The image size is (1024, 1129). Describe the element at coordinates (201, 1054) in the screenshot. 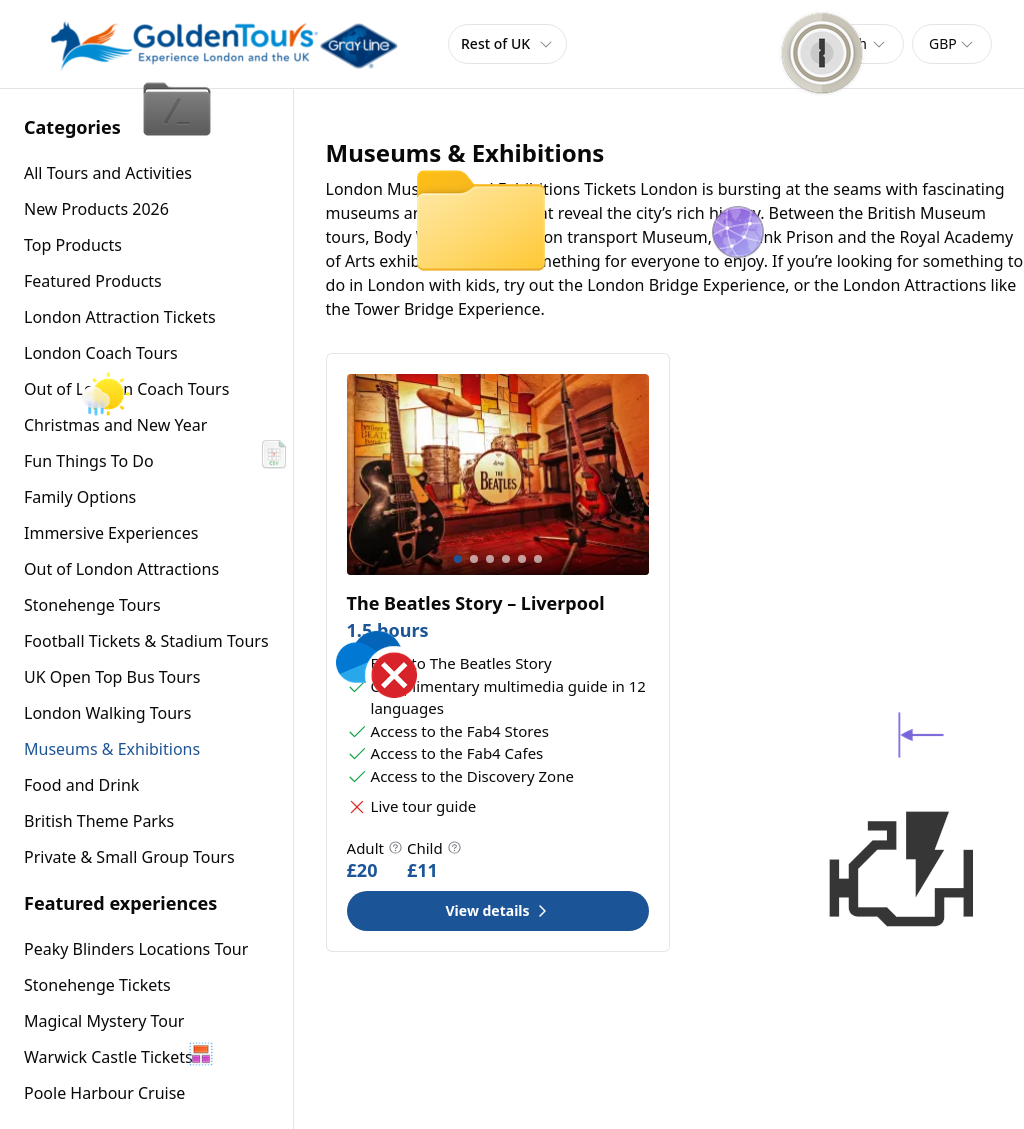

I see `select all items in the current view` at that location.